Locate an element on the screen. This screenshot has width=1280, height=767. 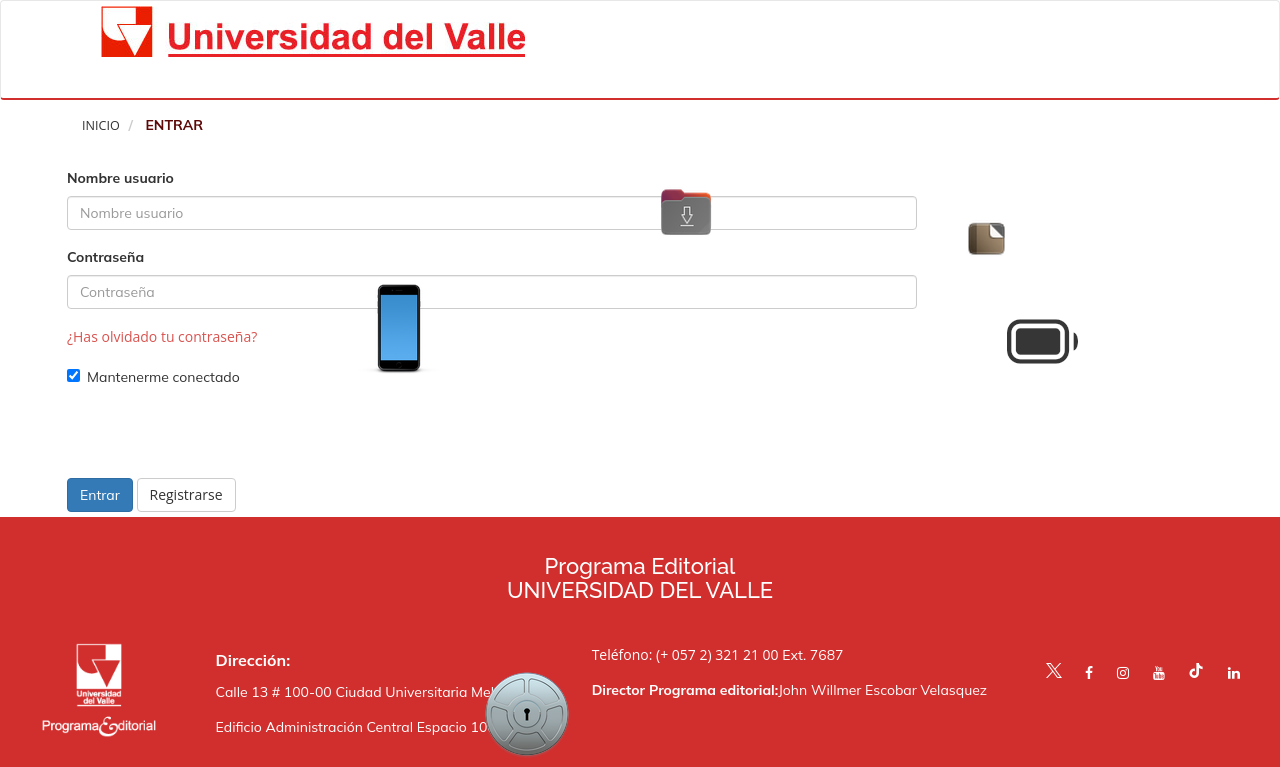
access archived camera footage in iMovie is located at coordinates (527, 714).